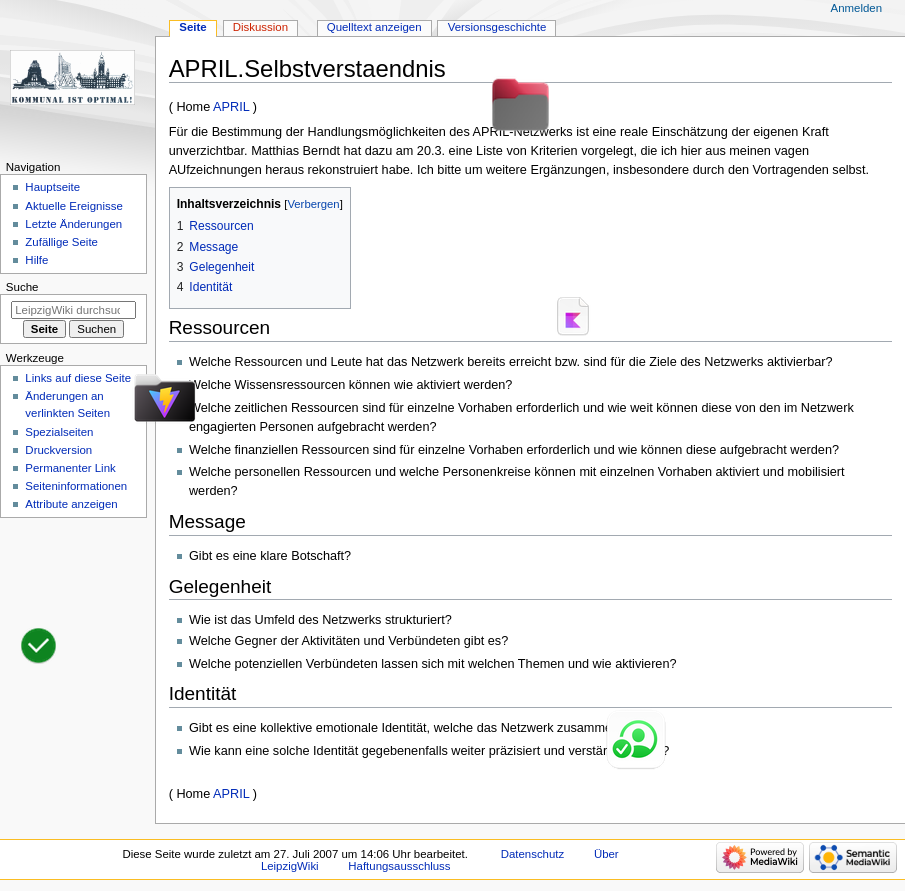 This screenshot has height=891, width=905. What do you see at coordinates (164, 399) in the screenshot?
I see `open vite project folder` at bounding box center [164, 399].